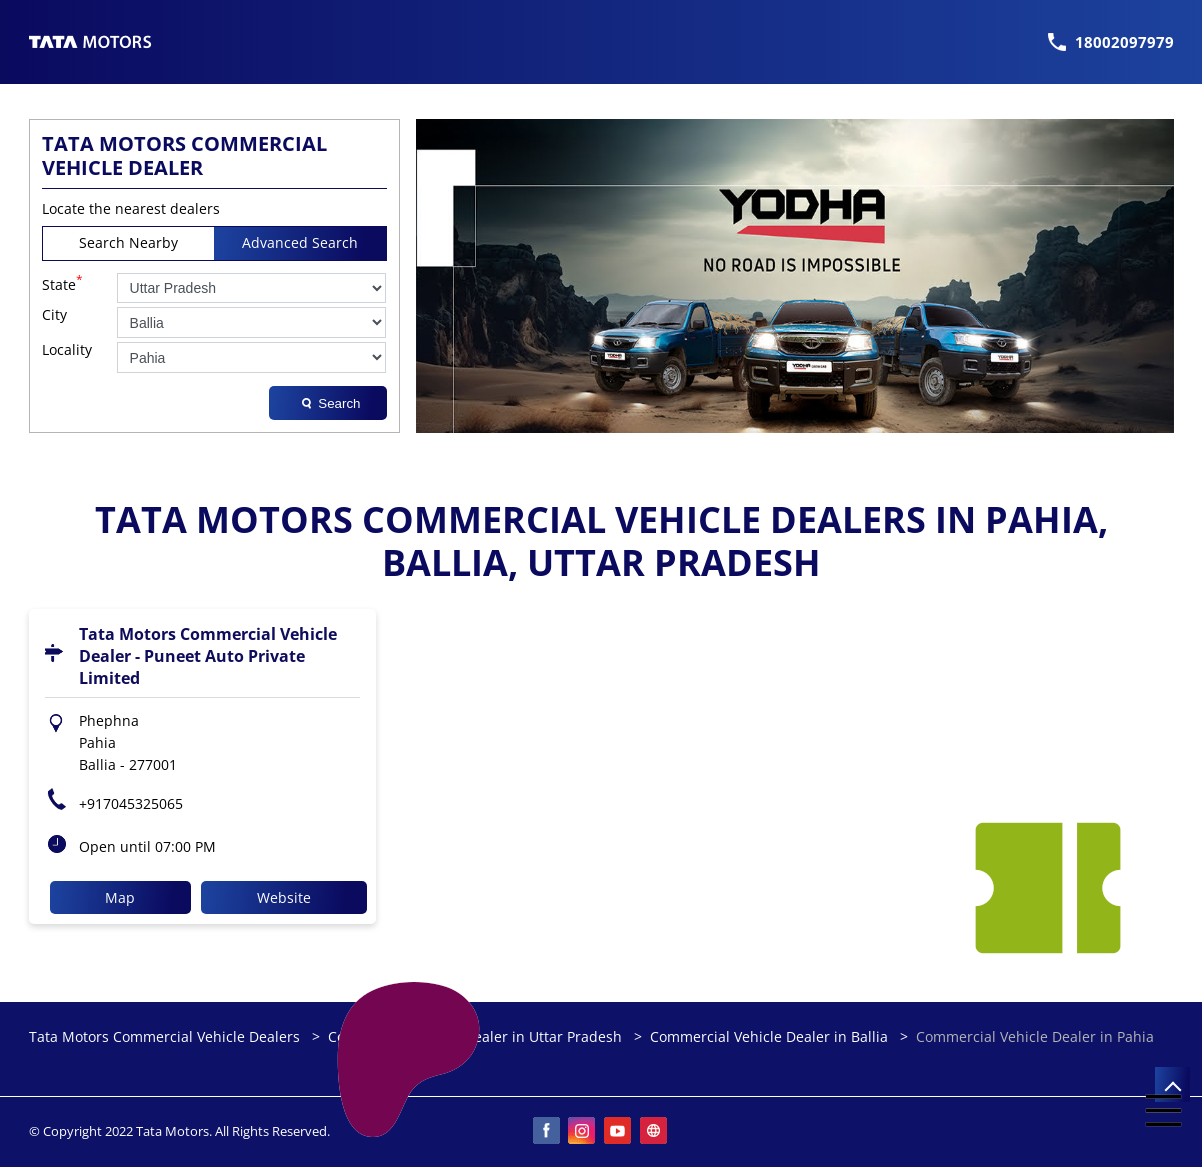 The image size is (1202, 1167). I want to click on view available coupons or discounts, so click(1048, 888).